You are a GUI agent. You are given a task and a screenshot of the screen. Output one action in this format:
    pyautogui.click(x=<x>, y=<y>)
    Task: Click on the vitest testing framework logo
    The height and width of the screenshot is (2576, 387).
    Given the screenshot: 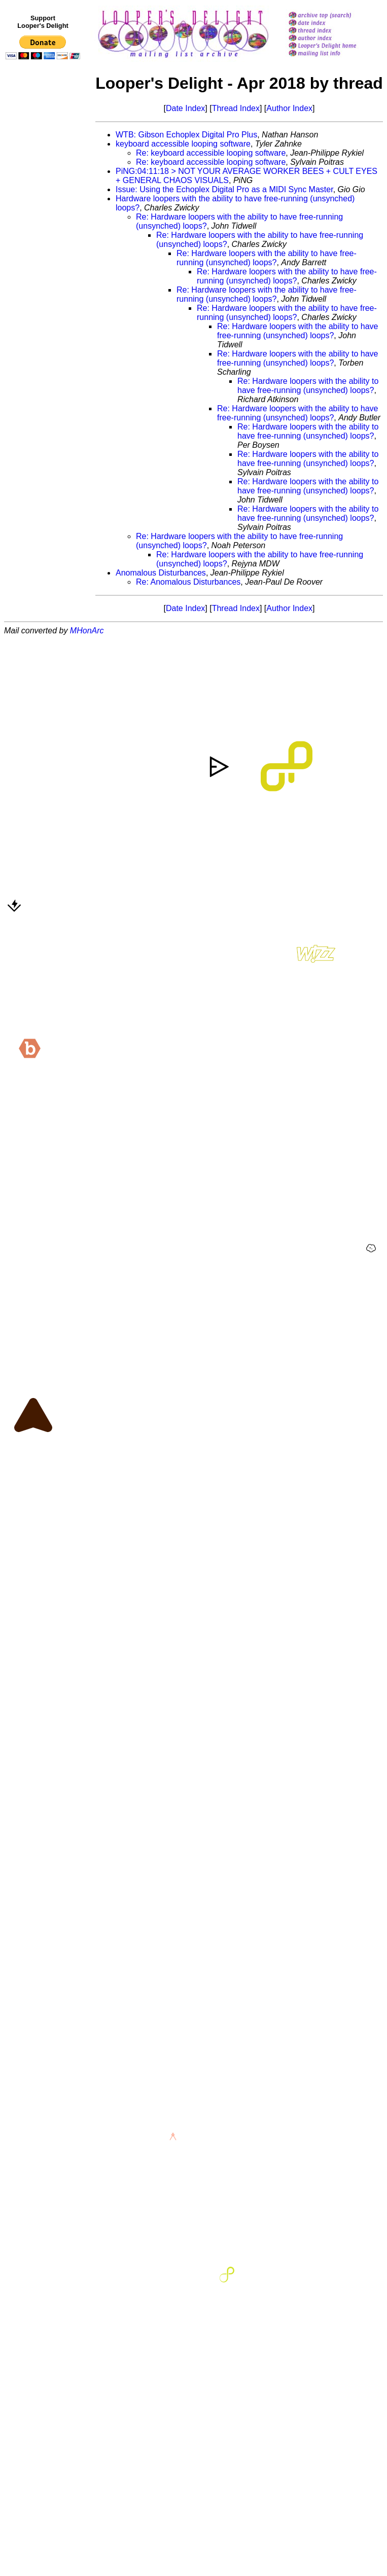 What is the action you would take?
    pyautogui.click(x=14, y=906)
    